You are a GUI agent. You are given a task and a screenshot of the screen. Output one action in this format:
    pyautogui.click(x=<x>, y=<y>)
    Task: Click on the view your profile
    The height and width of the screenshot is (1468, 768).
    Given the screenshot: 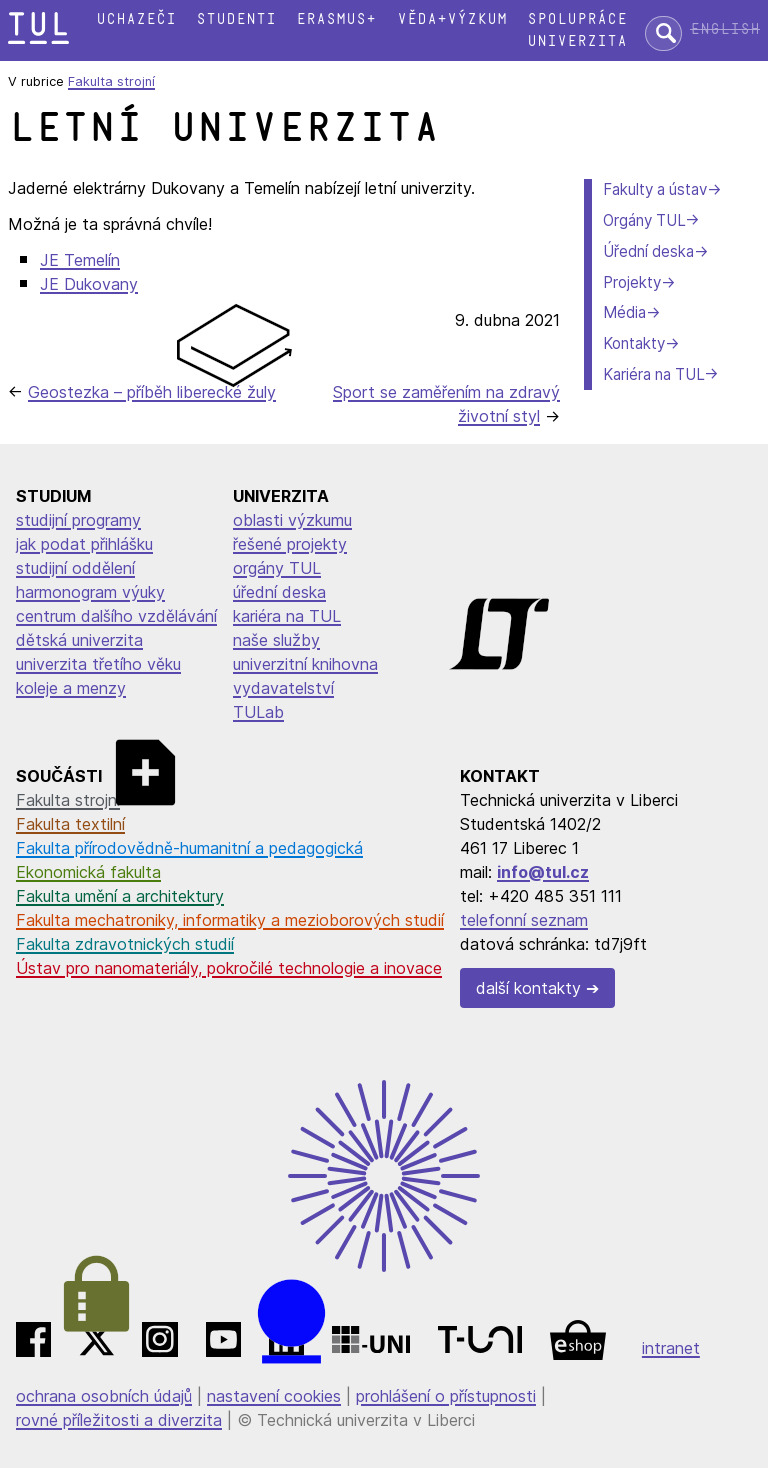 What is the action you would take?
    pyautogui.click(x=291, y=1321)
    